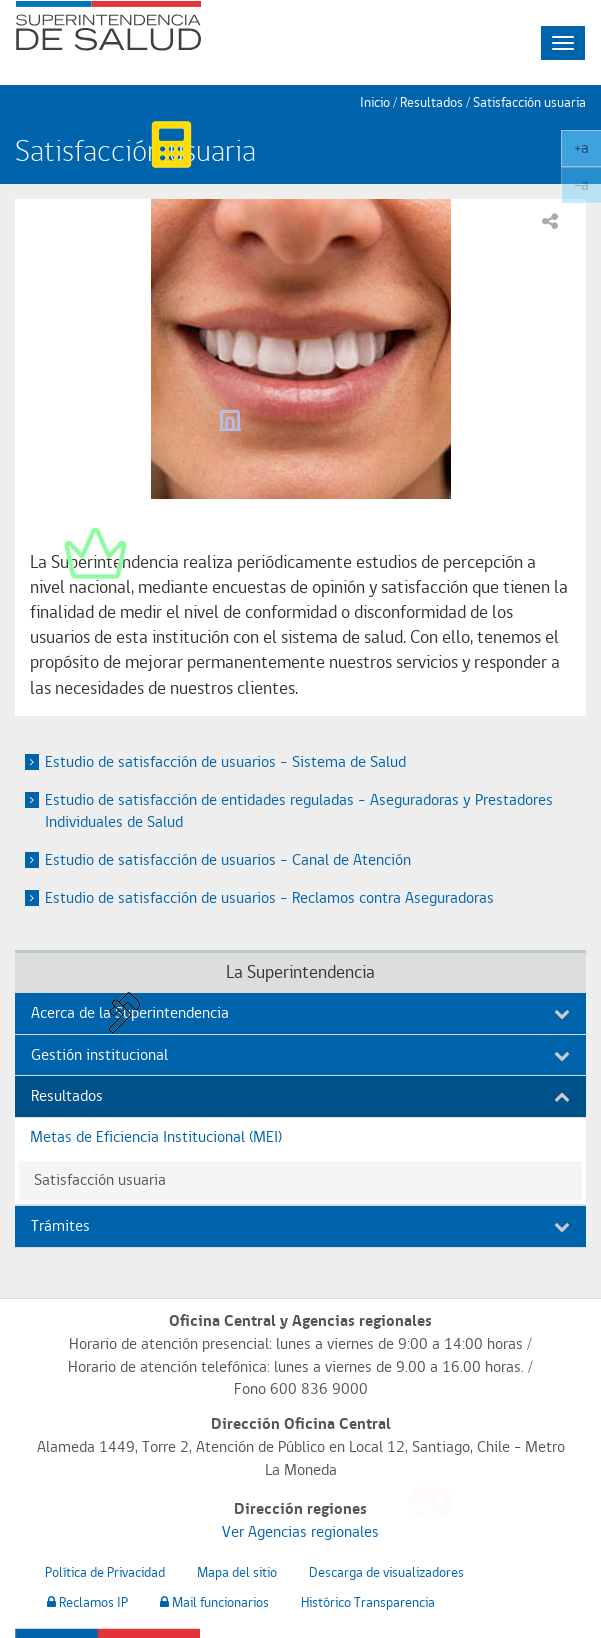  What do you see at coordinates (122, 1012) in the screenshot?
I see `access plumbing or maintenance tools` at bounding box center [122, 1012].